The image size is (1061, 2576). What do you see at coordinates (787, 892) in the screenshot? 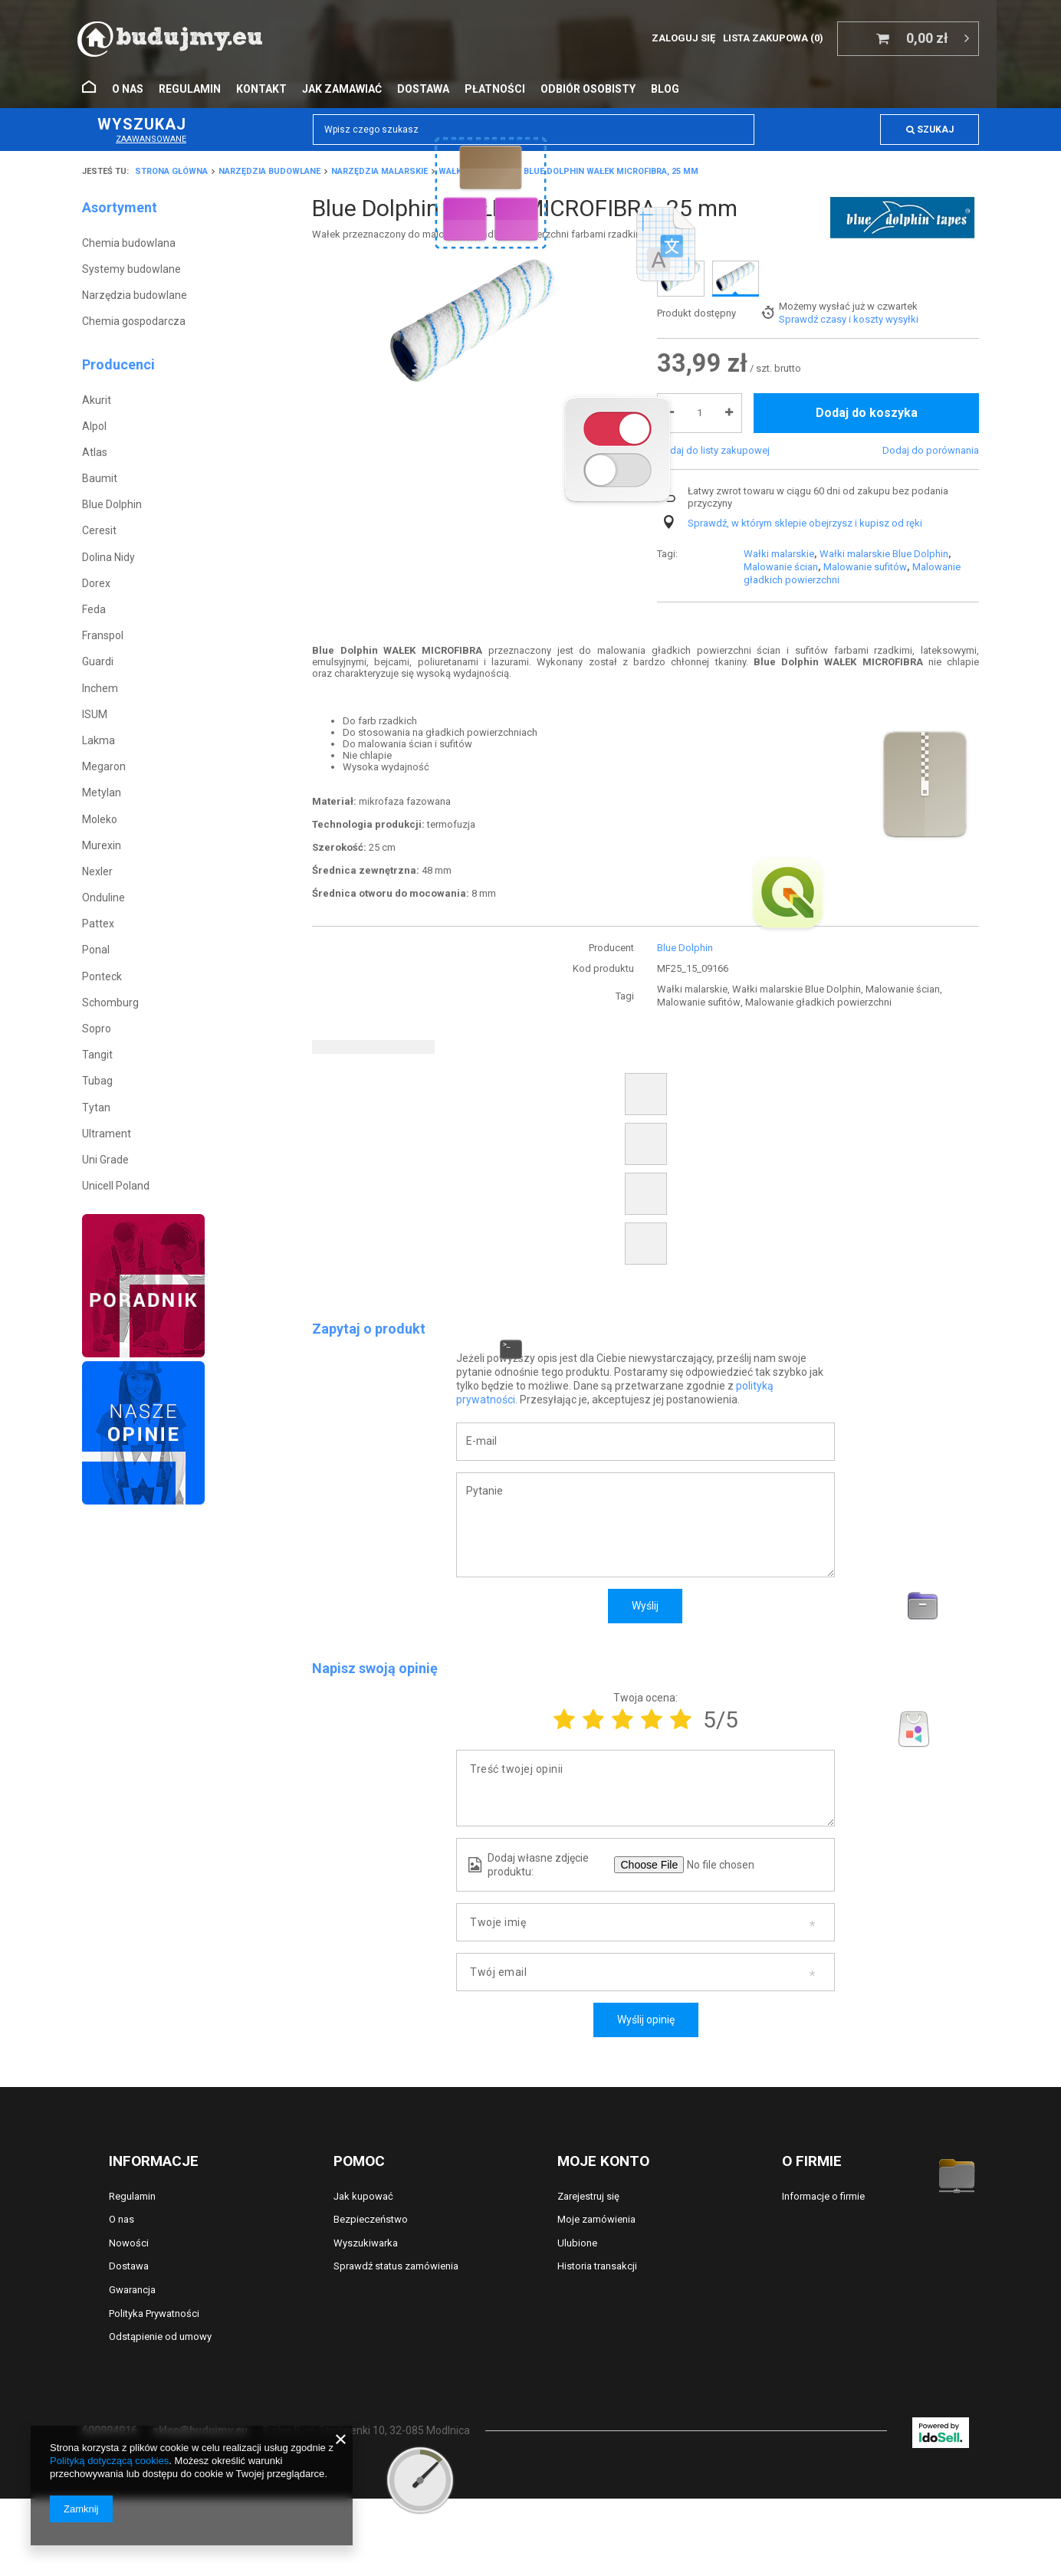
I see `open qgis geographic information system application` at bounding box center [787, 892].